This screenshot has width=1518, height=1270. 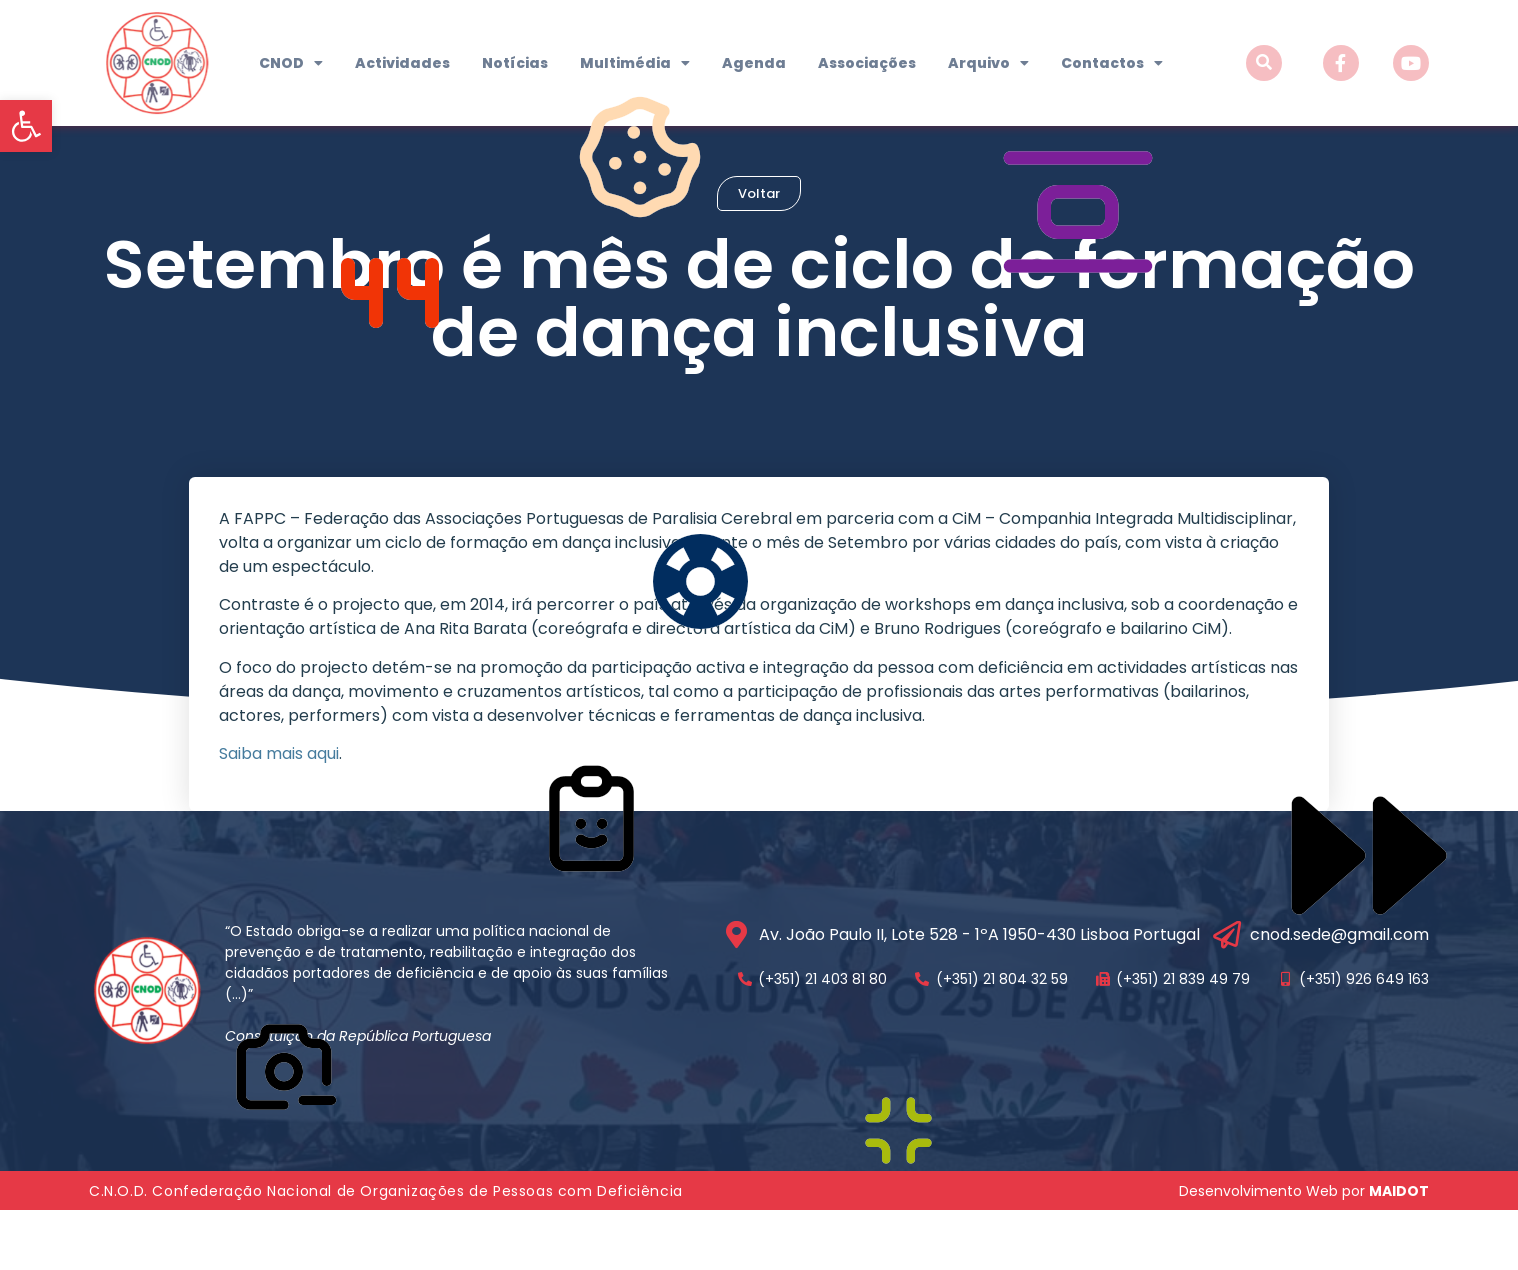 What do you see at coordinates (898, 1130) in the screenshot?
I see `minimize or collapse the current window` at bounding box center [898, 1130].